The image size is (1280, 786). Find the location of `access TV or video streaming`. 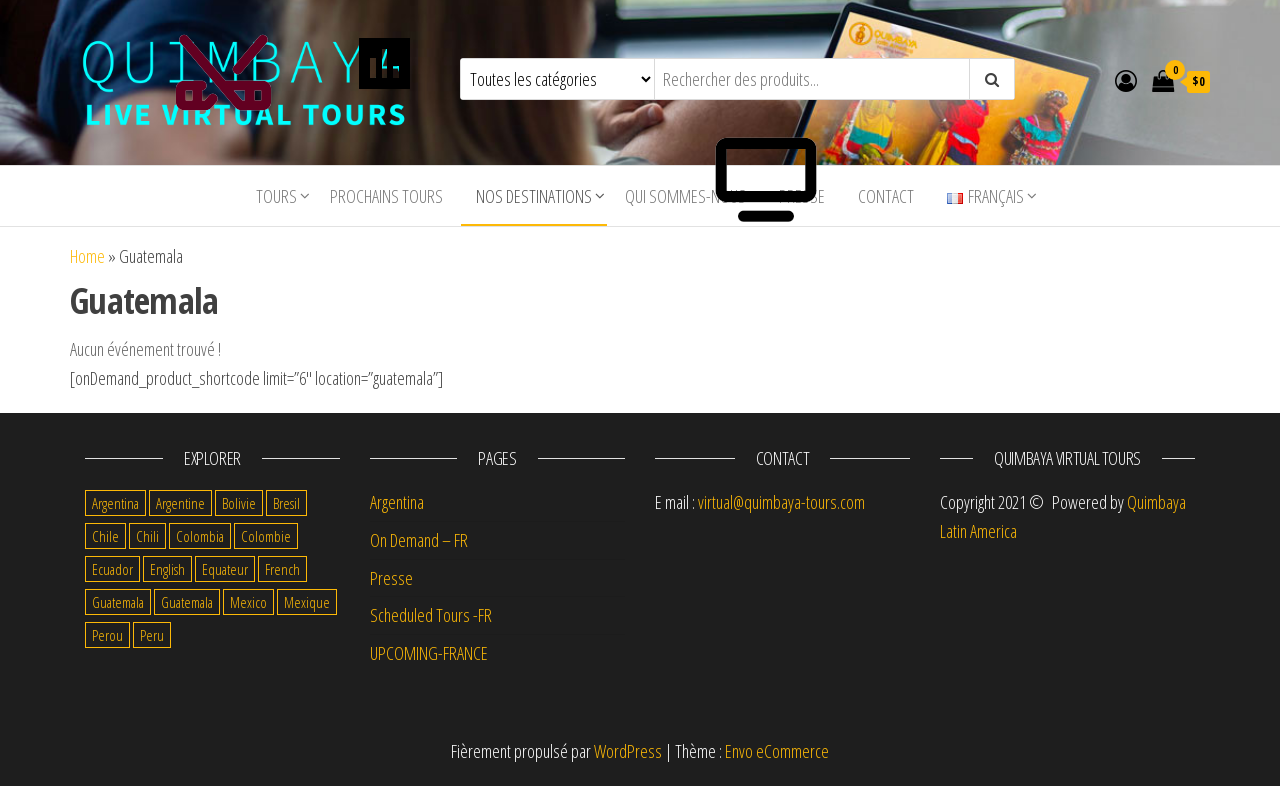

access TV or video streaming is located at coordinates (766, 177).